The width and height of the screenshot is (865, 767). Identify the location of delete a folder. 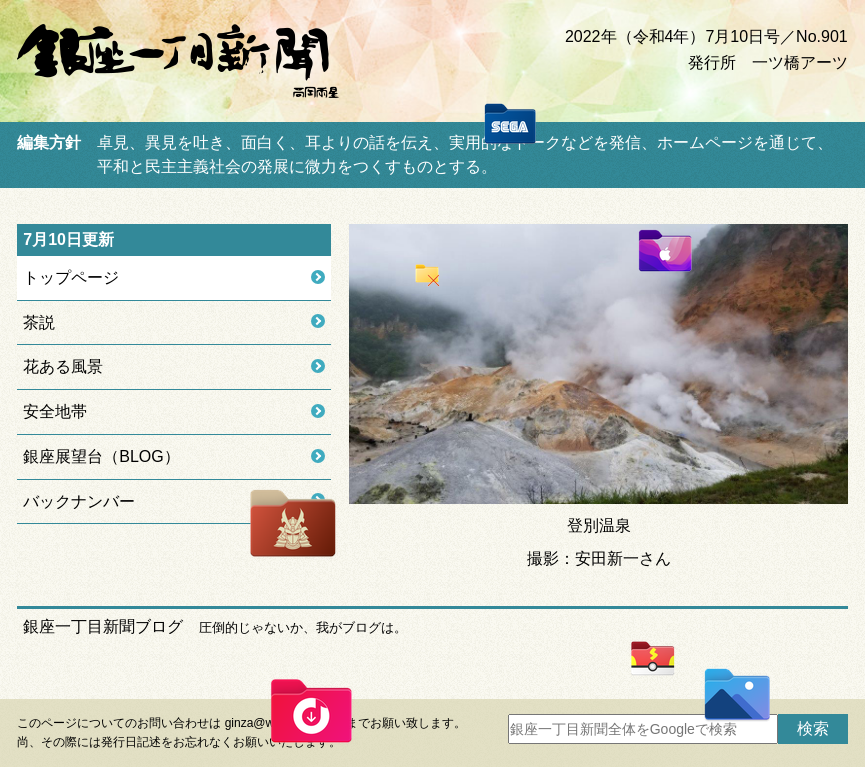
(427, 274).